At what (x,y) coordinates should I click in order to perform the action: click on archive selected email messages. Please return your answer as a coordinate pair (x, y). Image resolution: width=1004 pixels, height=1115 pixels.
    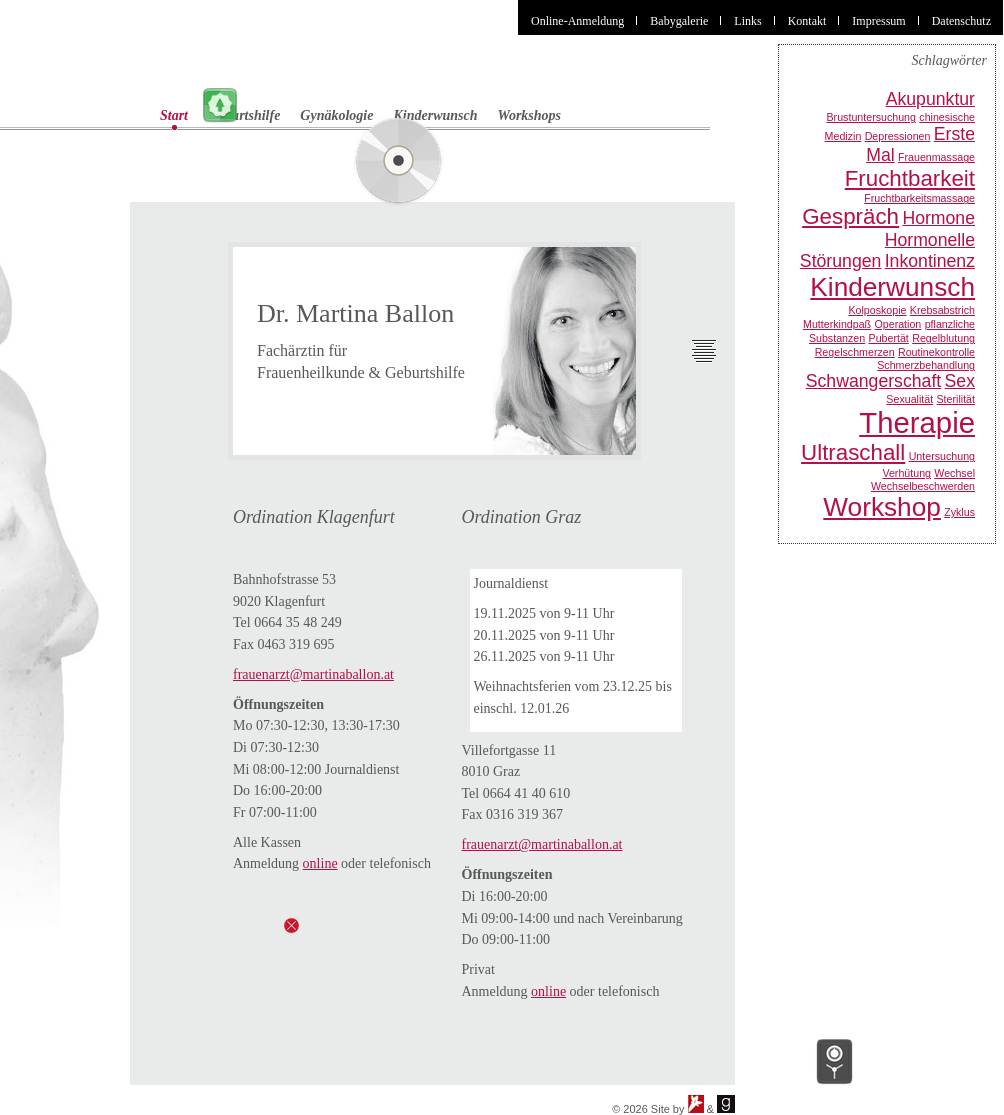
    Looking at the image, I should click on (834, 1061).